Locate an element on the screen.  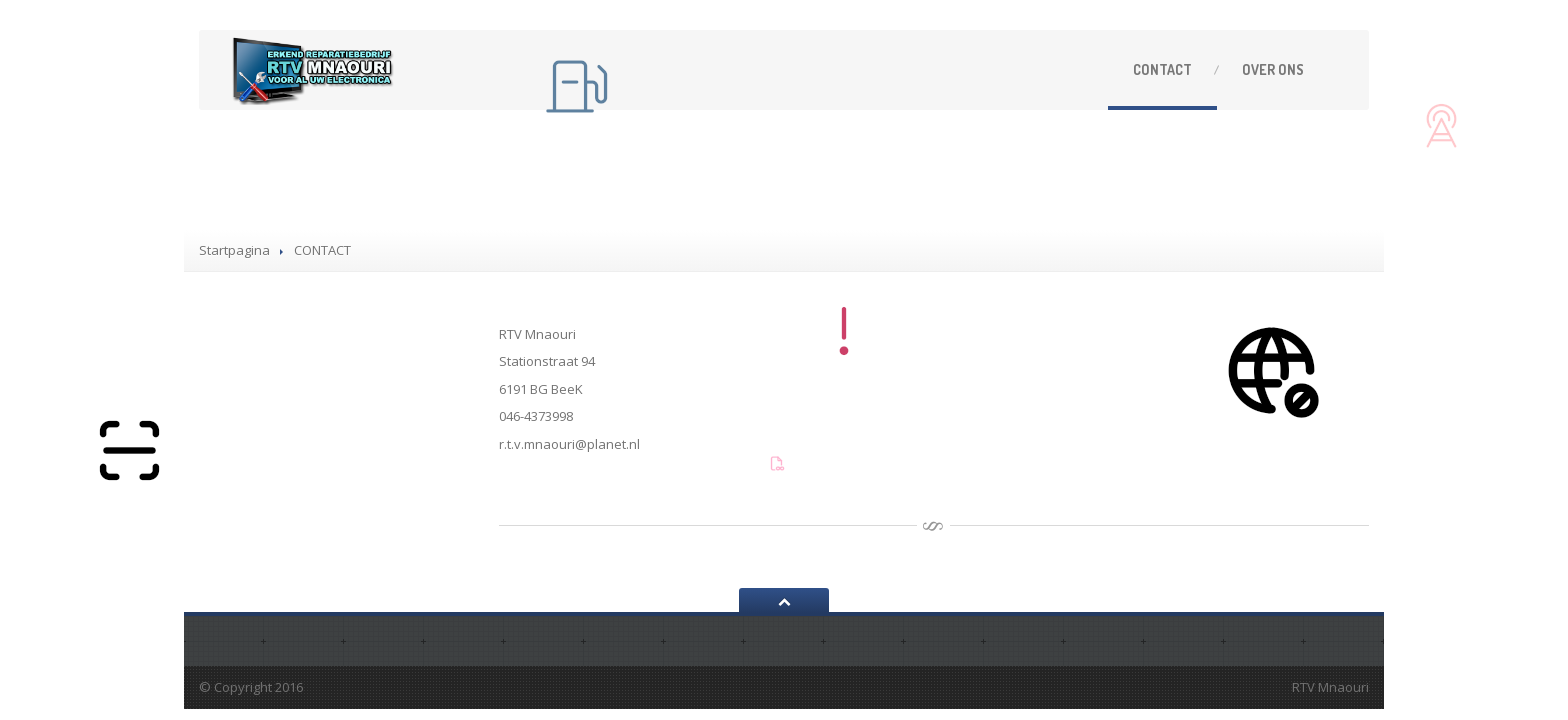
indicates an alert or warning that requires attention is located at coordinates (844, 331).